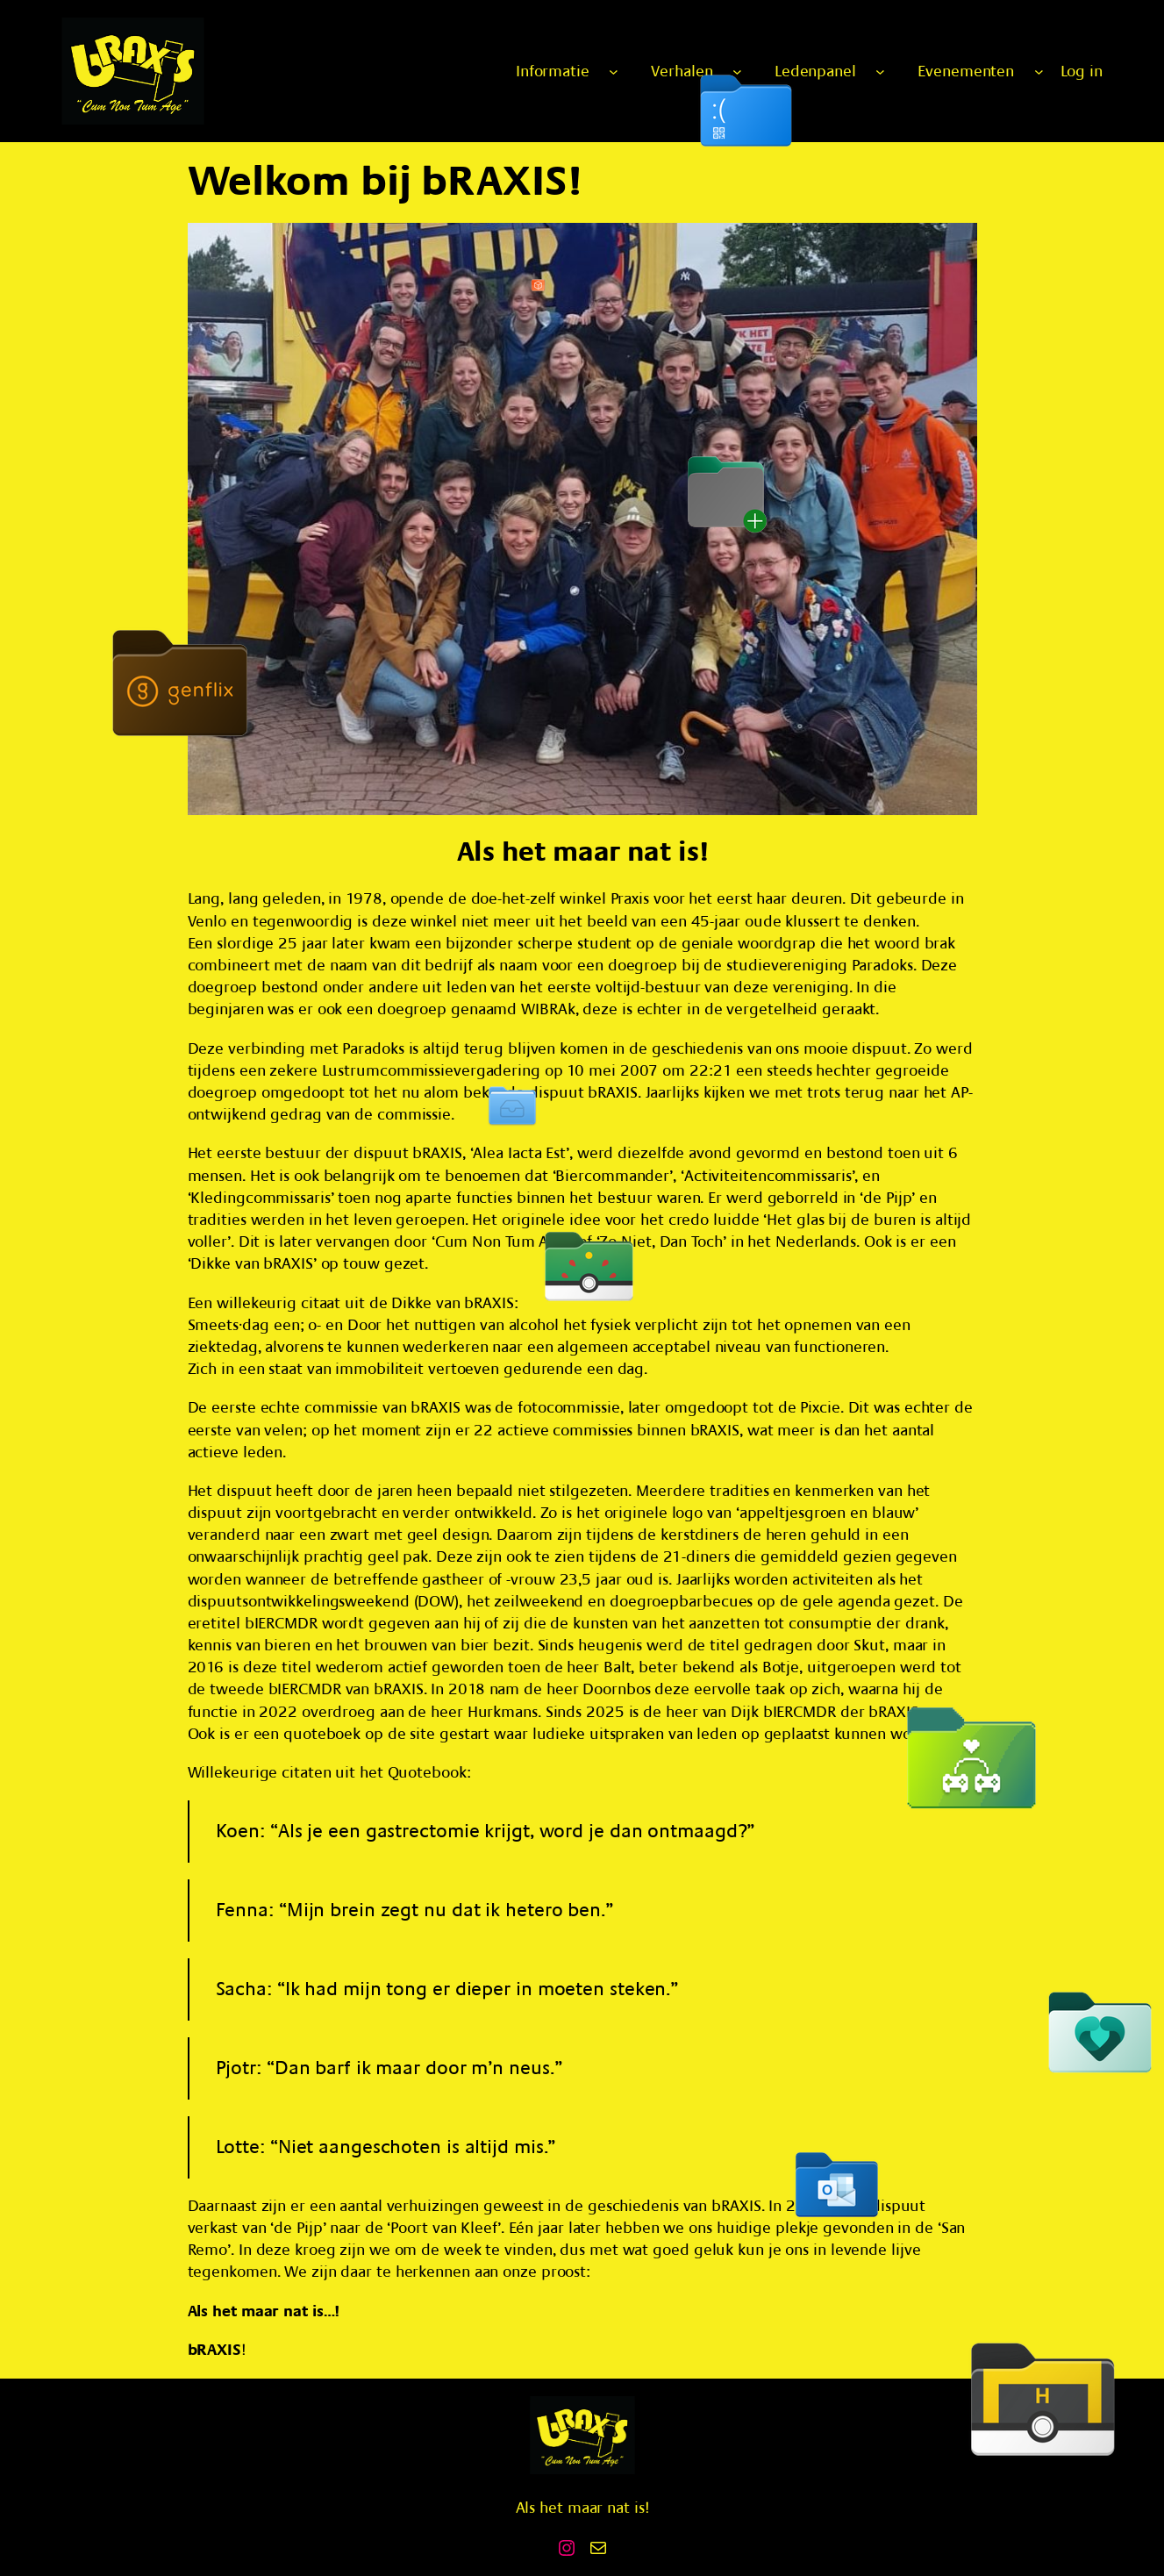 This screenshot has height=2576, width=1164. I want to click on folder containing system crash logs or error reports, so click(746, 113).